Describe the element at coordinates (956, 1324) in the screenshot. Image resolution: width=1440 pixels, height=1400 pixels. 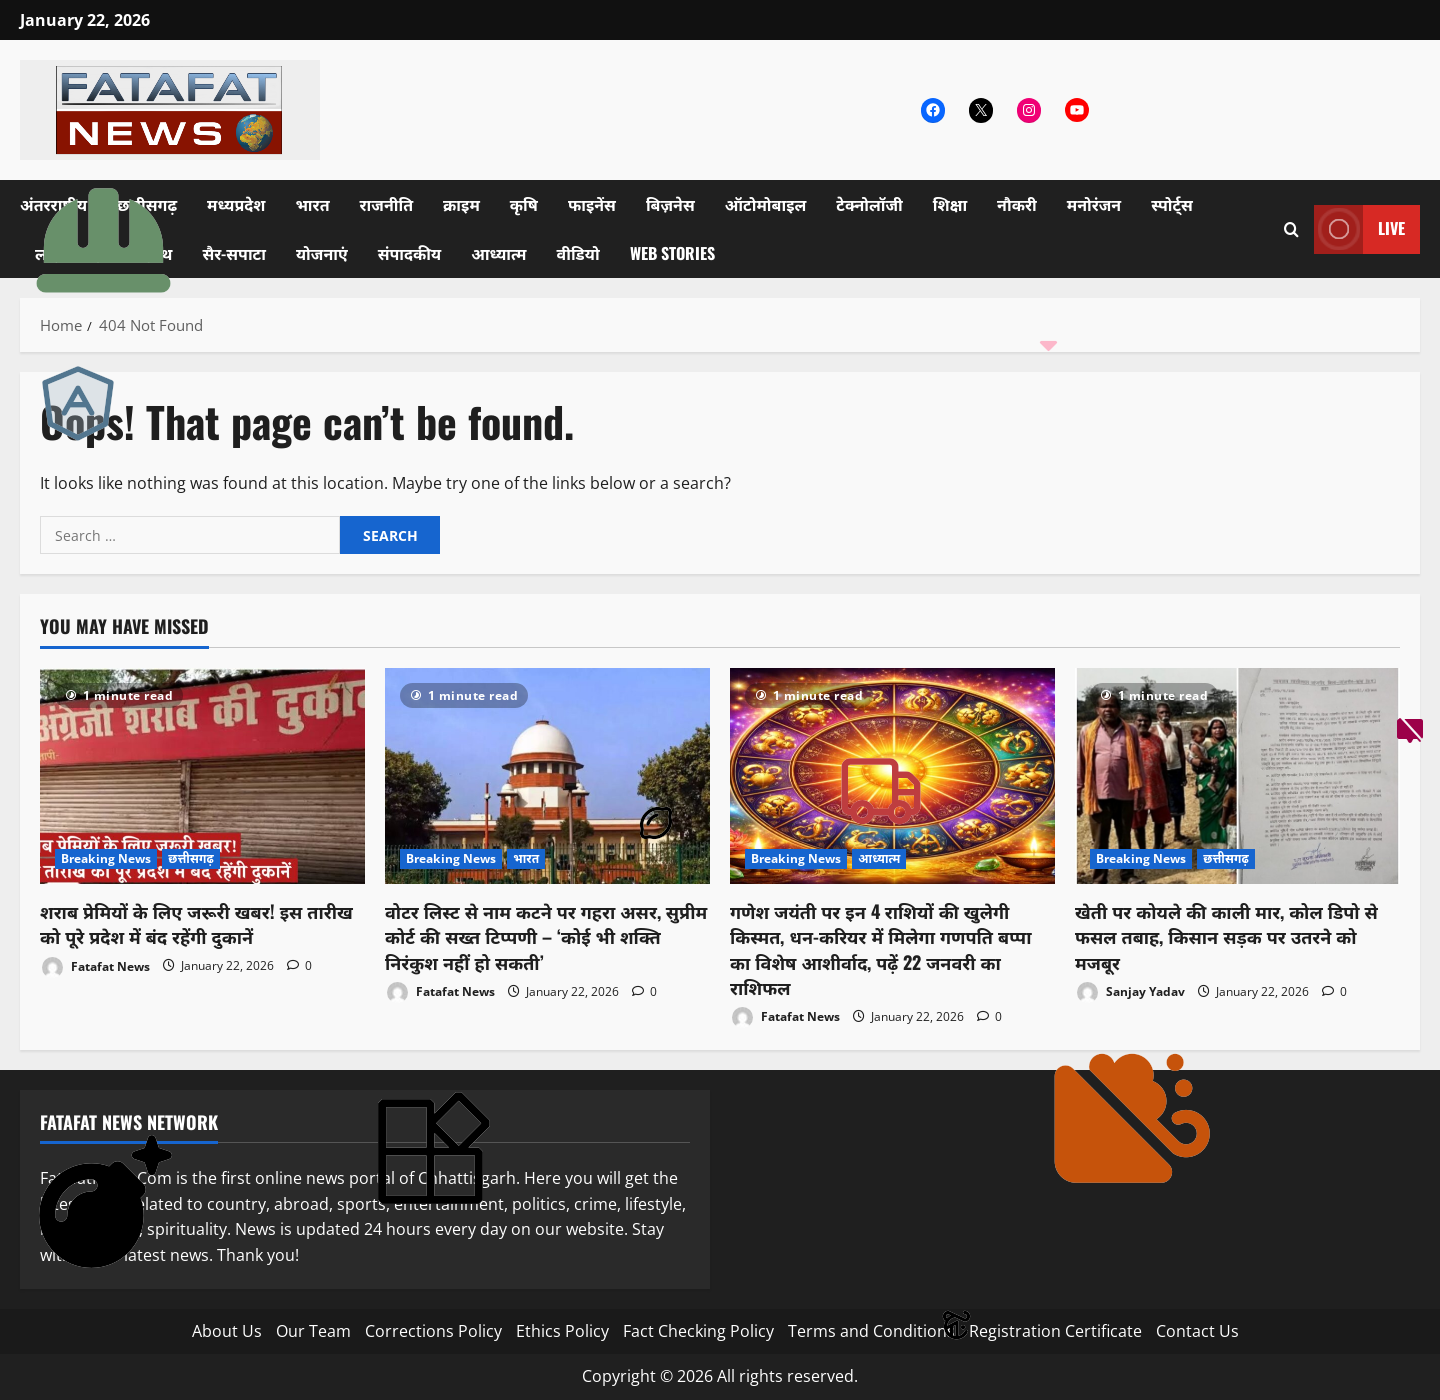
I see `open the New York Times app` at that location.